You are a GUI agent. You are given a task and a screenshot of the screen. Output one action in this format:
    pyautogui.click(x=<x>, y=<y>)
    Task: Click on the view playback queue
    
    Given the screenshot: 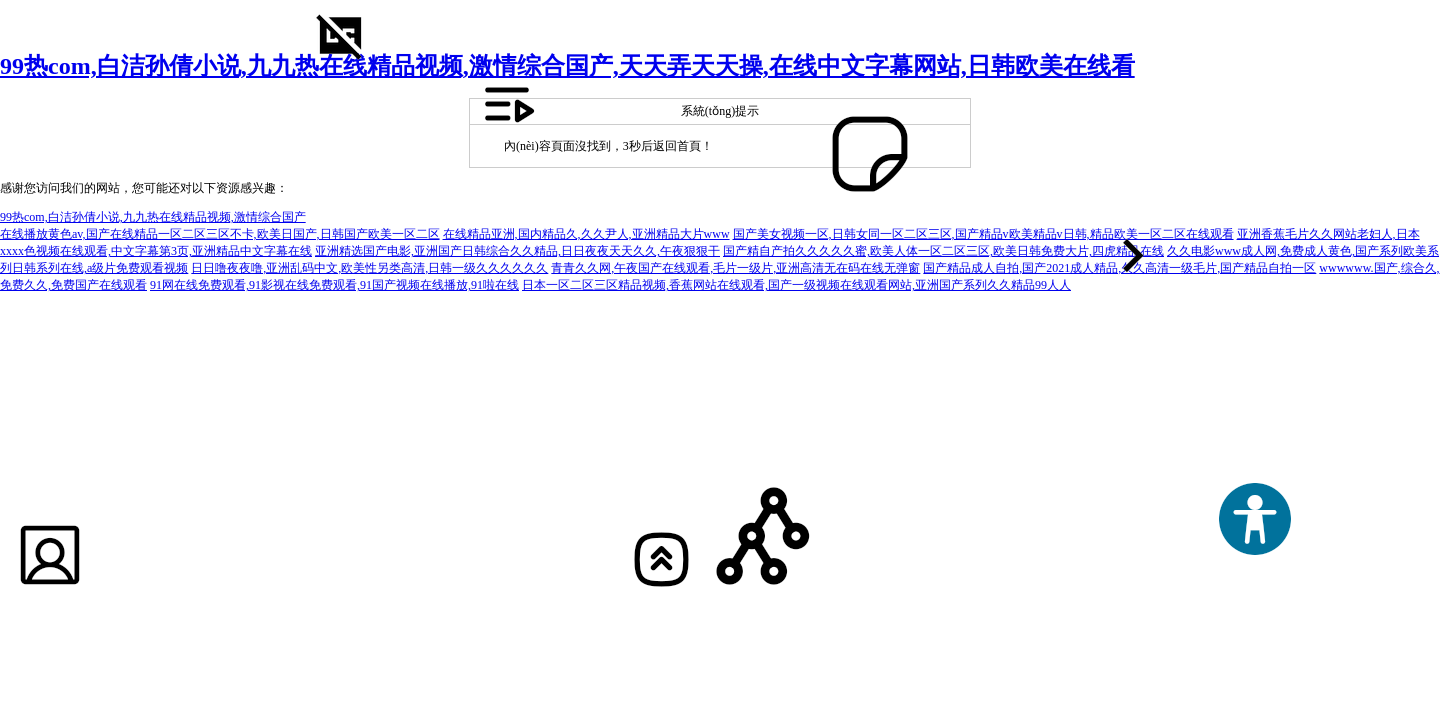 What is the action you would take?
    pyautogui.click(x=507, y=104)
    